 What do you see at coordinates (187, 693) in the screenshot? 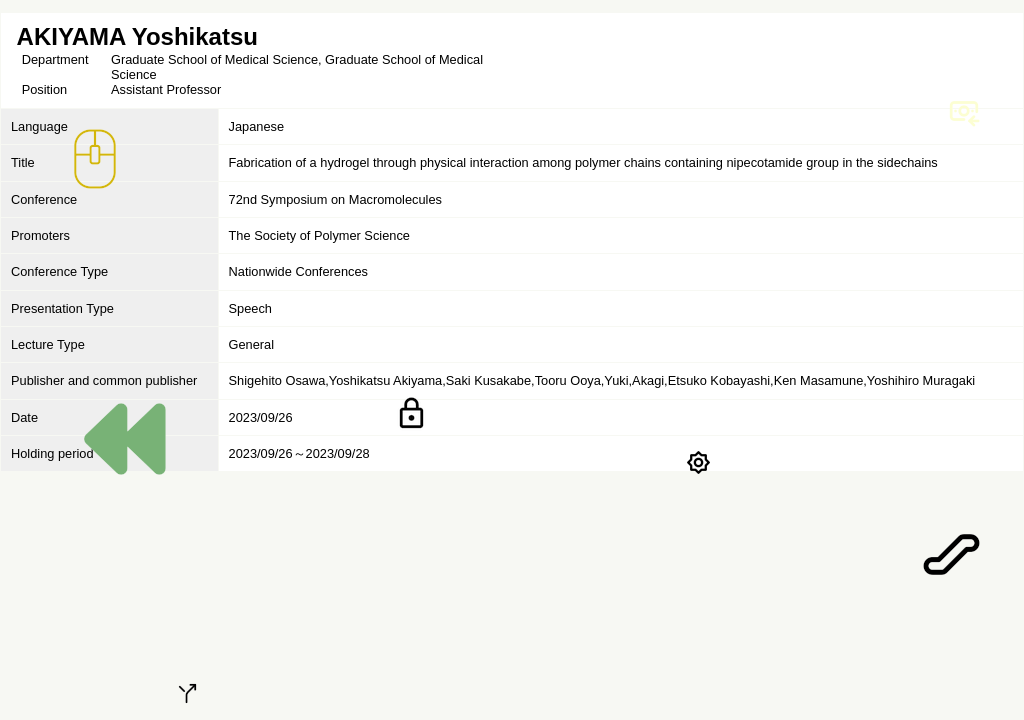
I see `bear right at the fork` at bounding box center [187, 693].